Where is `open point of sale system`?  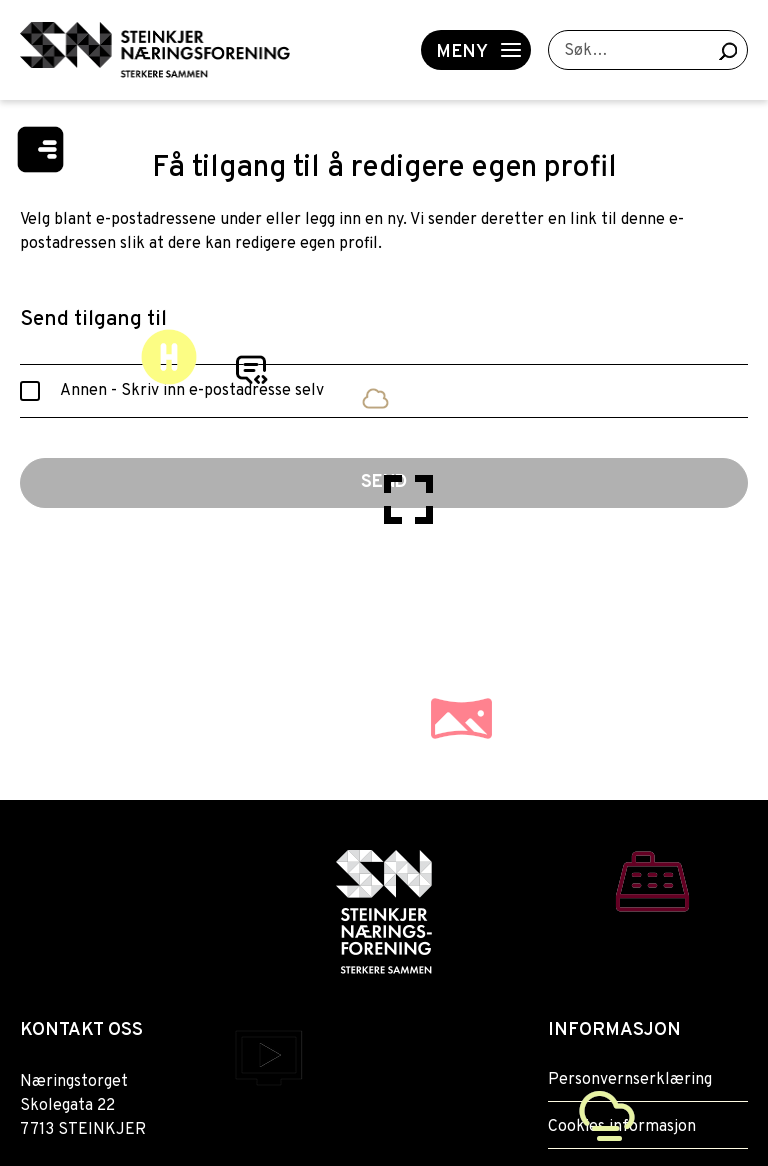
open point of sale system is located at coordinates (652, 885).